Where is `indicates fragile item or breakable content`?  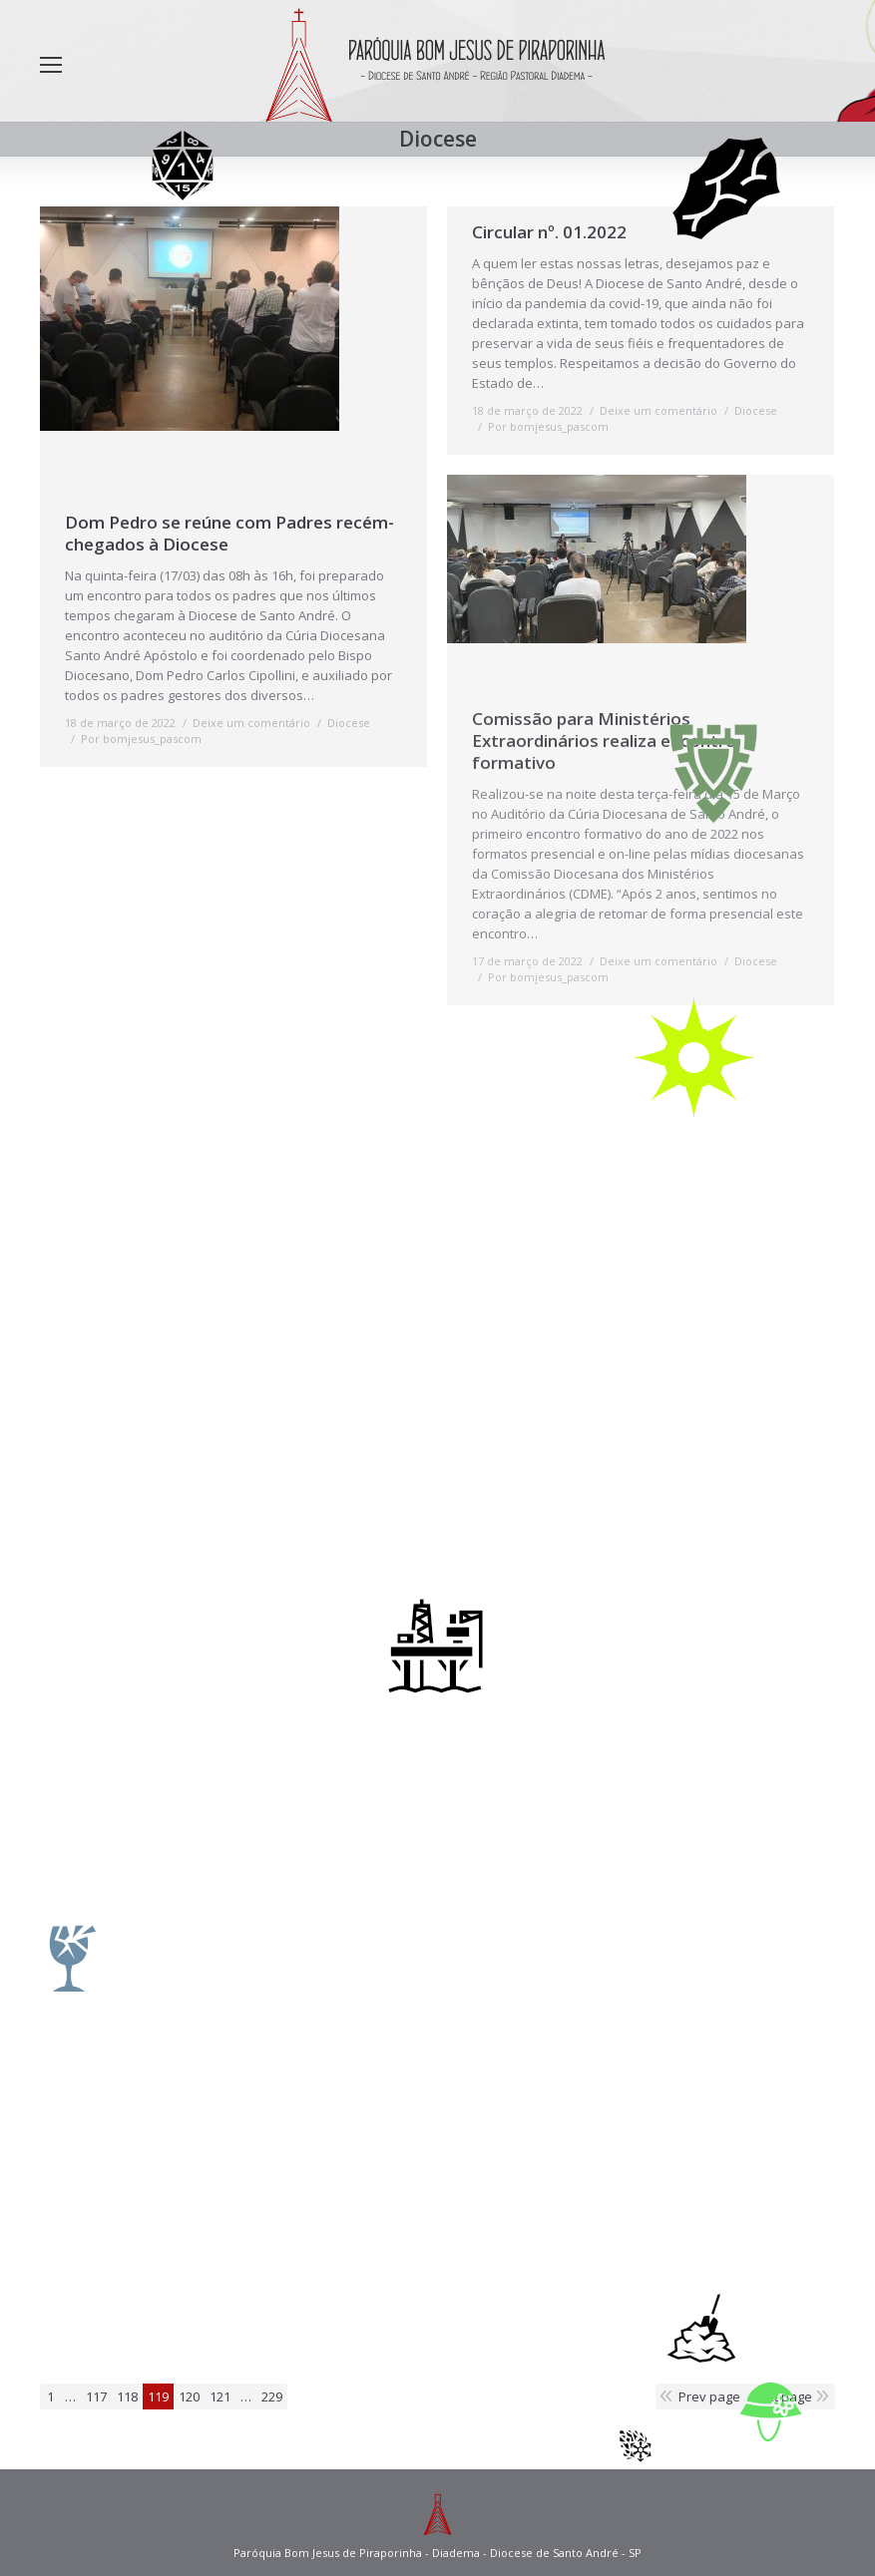
indicates fragile item or breakable content is located at coordinates (68, 1959).